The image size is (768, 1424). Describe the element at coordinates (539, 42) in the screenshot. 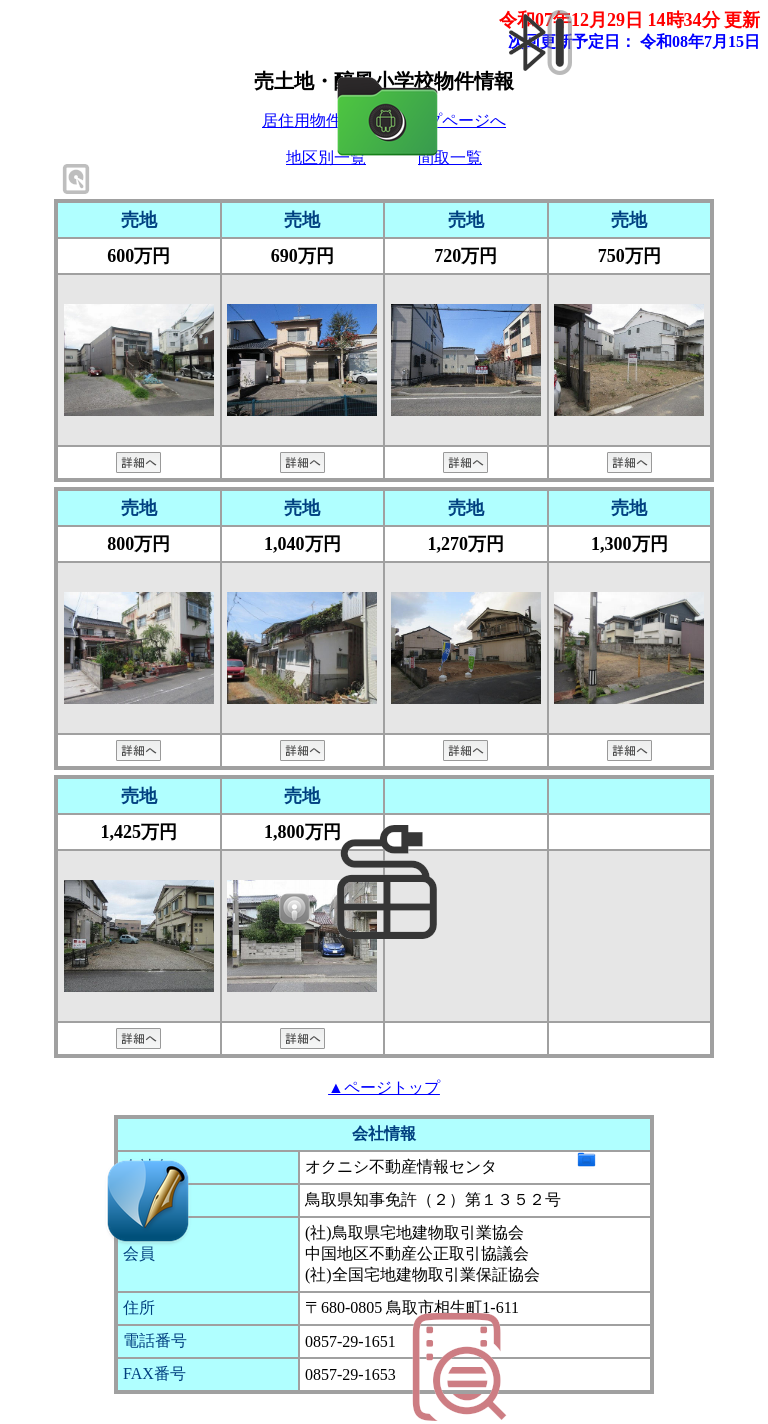

I see `view bluetooth device battery status` at that location.